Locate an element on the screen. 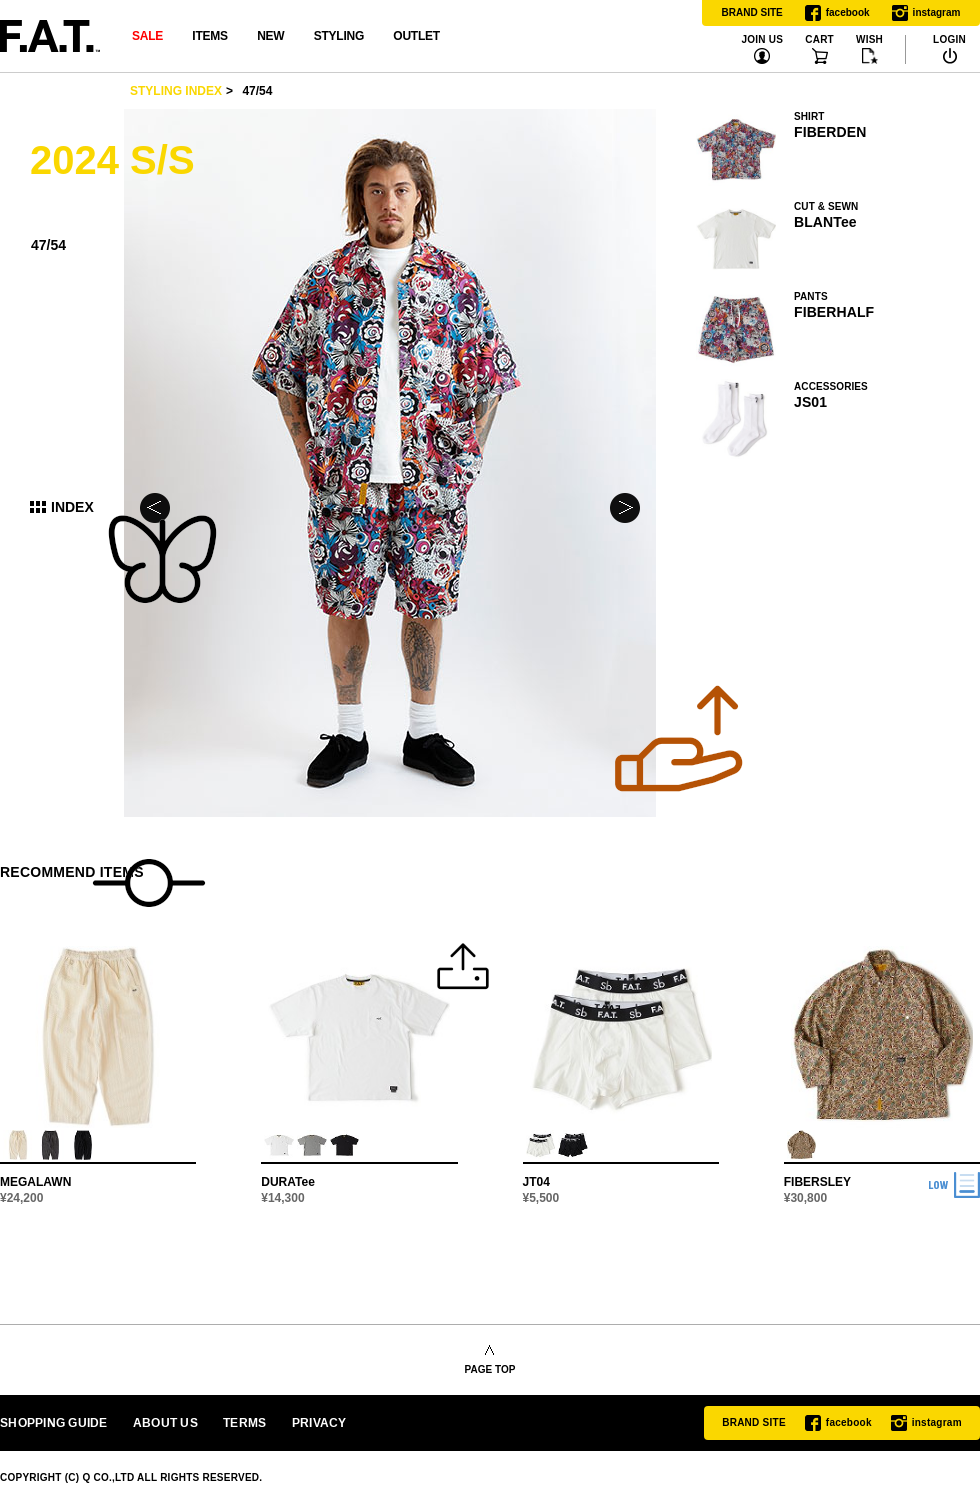  upload a file or document is located at coordinates (463, 969).